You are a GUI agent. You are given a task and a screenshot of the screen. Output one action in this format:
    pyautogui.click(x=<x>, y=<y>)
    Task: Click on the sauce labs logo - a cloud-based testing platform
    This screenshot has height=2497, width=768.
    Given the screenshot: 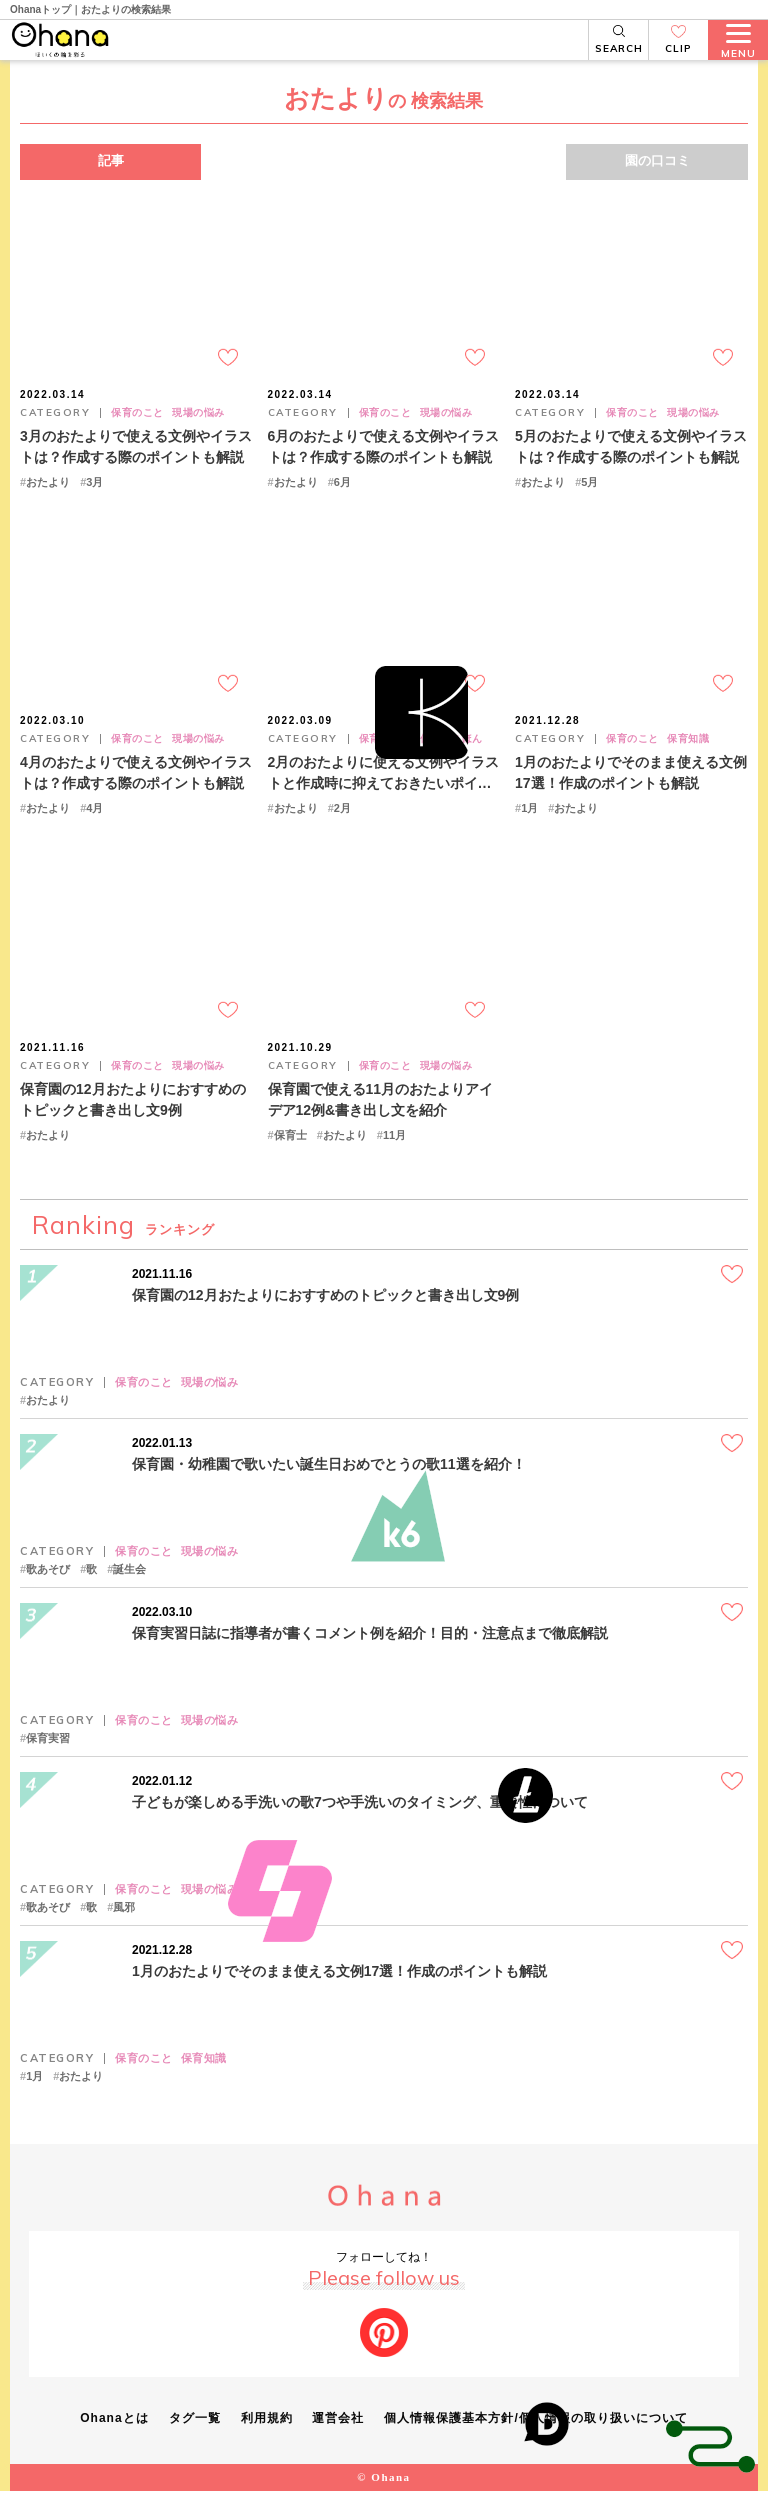 What is the action you would take?
    pyautogui.click(x=280, y=1891)
    